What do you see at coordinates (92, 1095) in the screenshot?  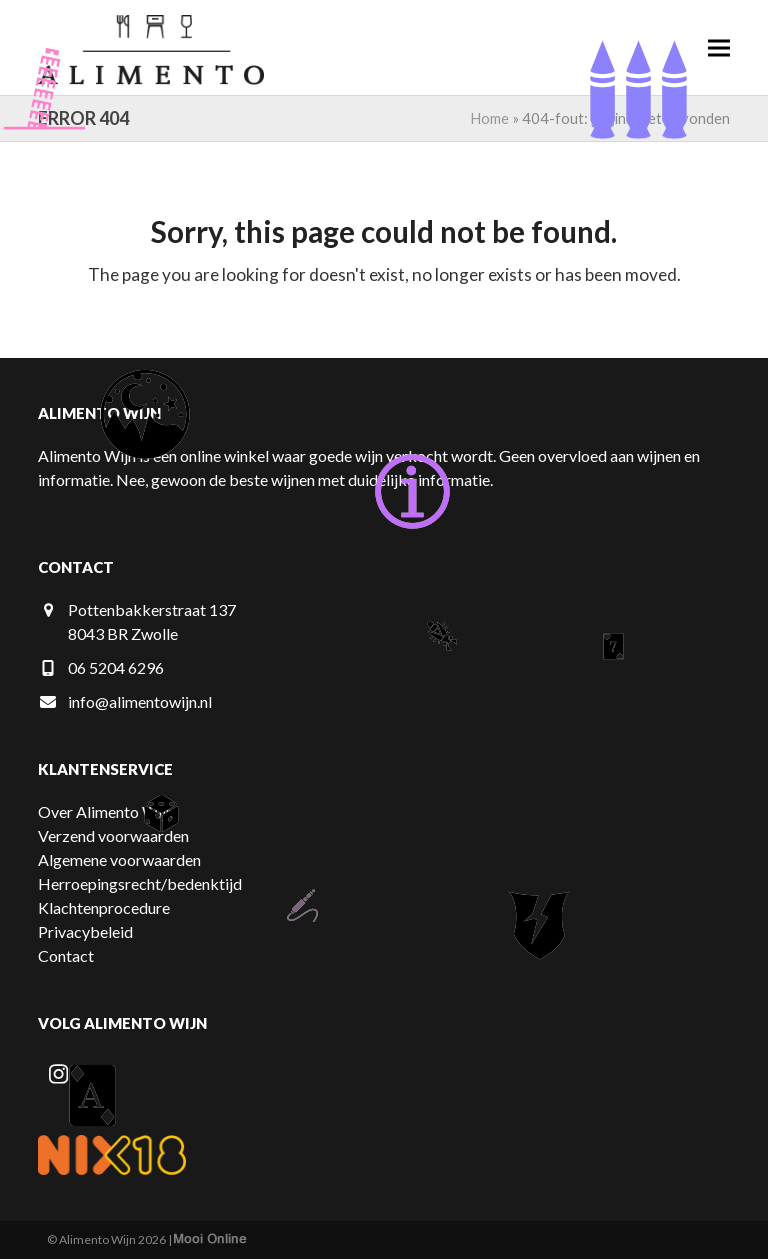 I see `play a card game or access casino games` at bounding box center [92, 1095].